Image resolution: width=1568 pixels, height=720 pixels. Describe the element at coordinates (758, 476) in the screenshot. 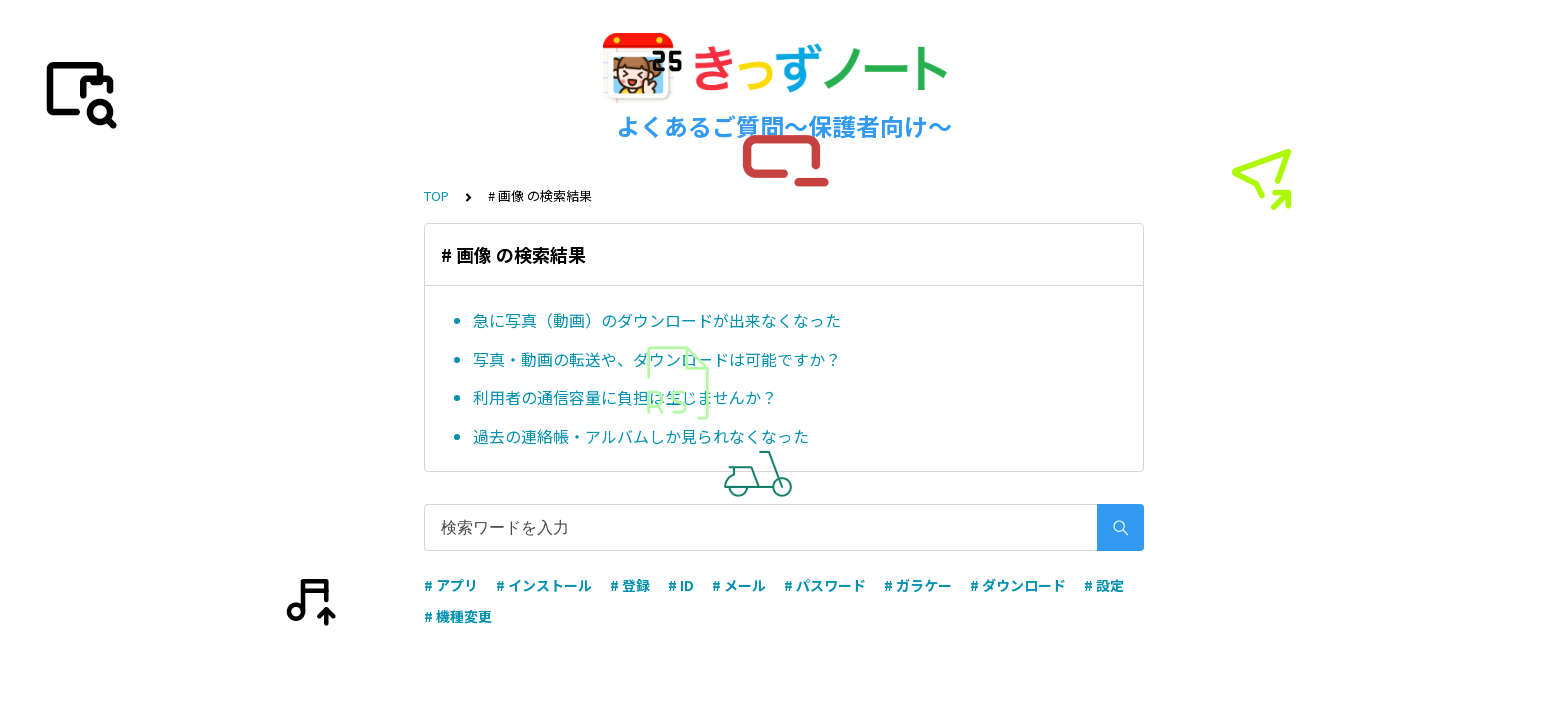

I see `select moped or scooter delivery option` at that location.